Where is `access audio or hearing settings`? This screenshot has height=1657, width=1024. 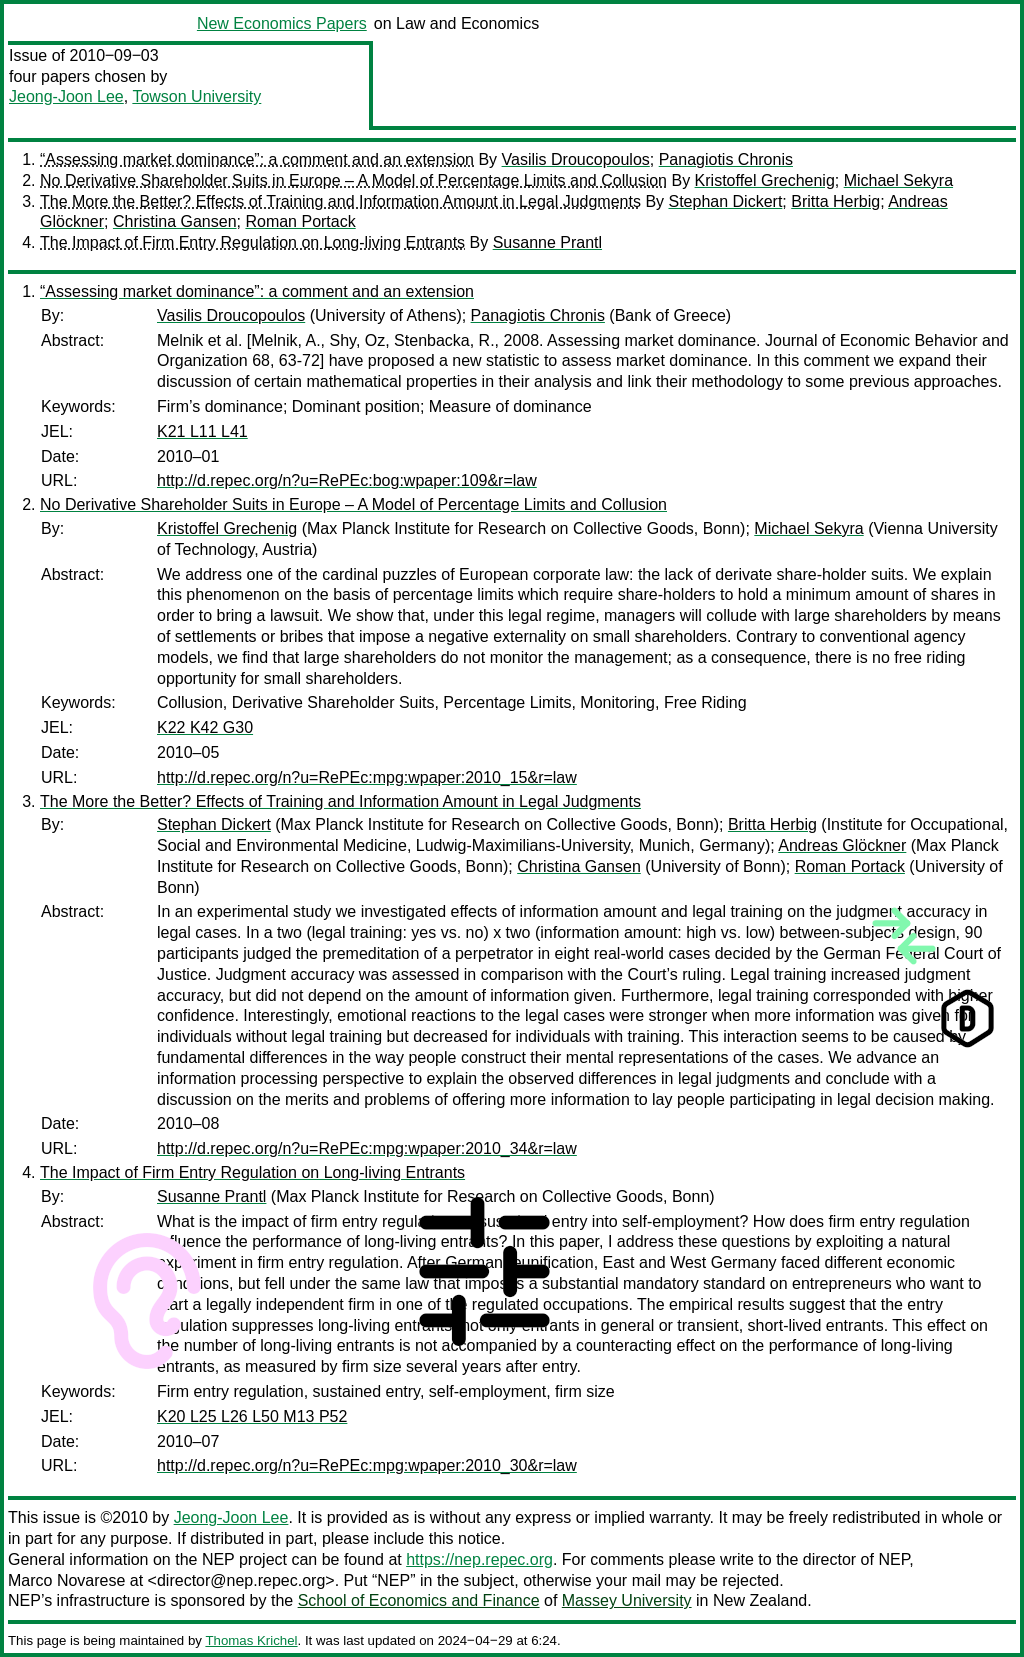
access audio or hearing settings is located at coordinates (147, 1301).